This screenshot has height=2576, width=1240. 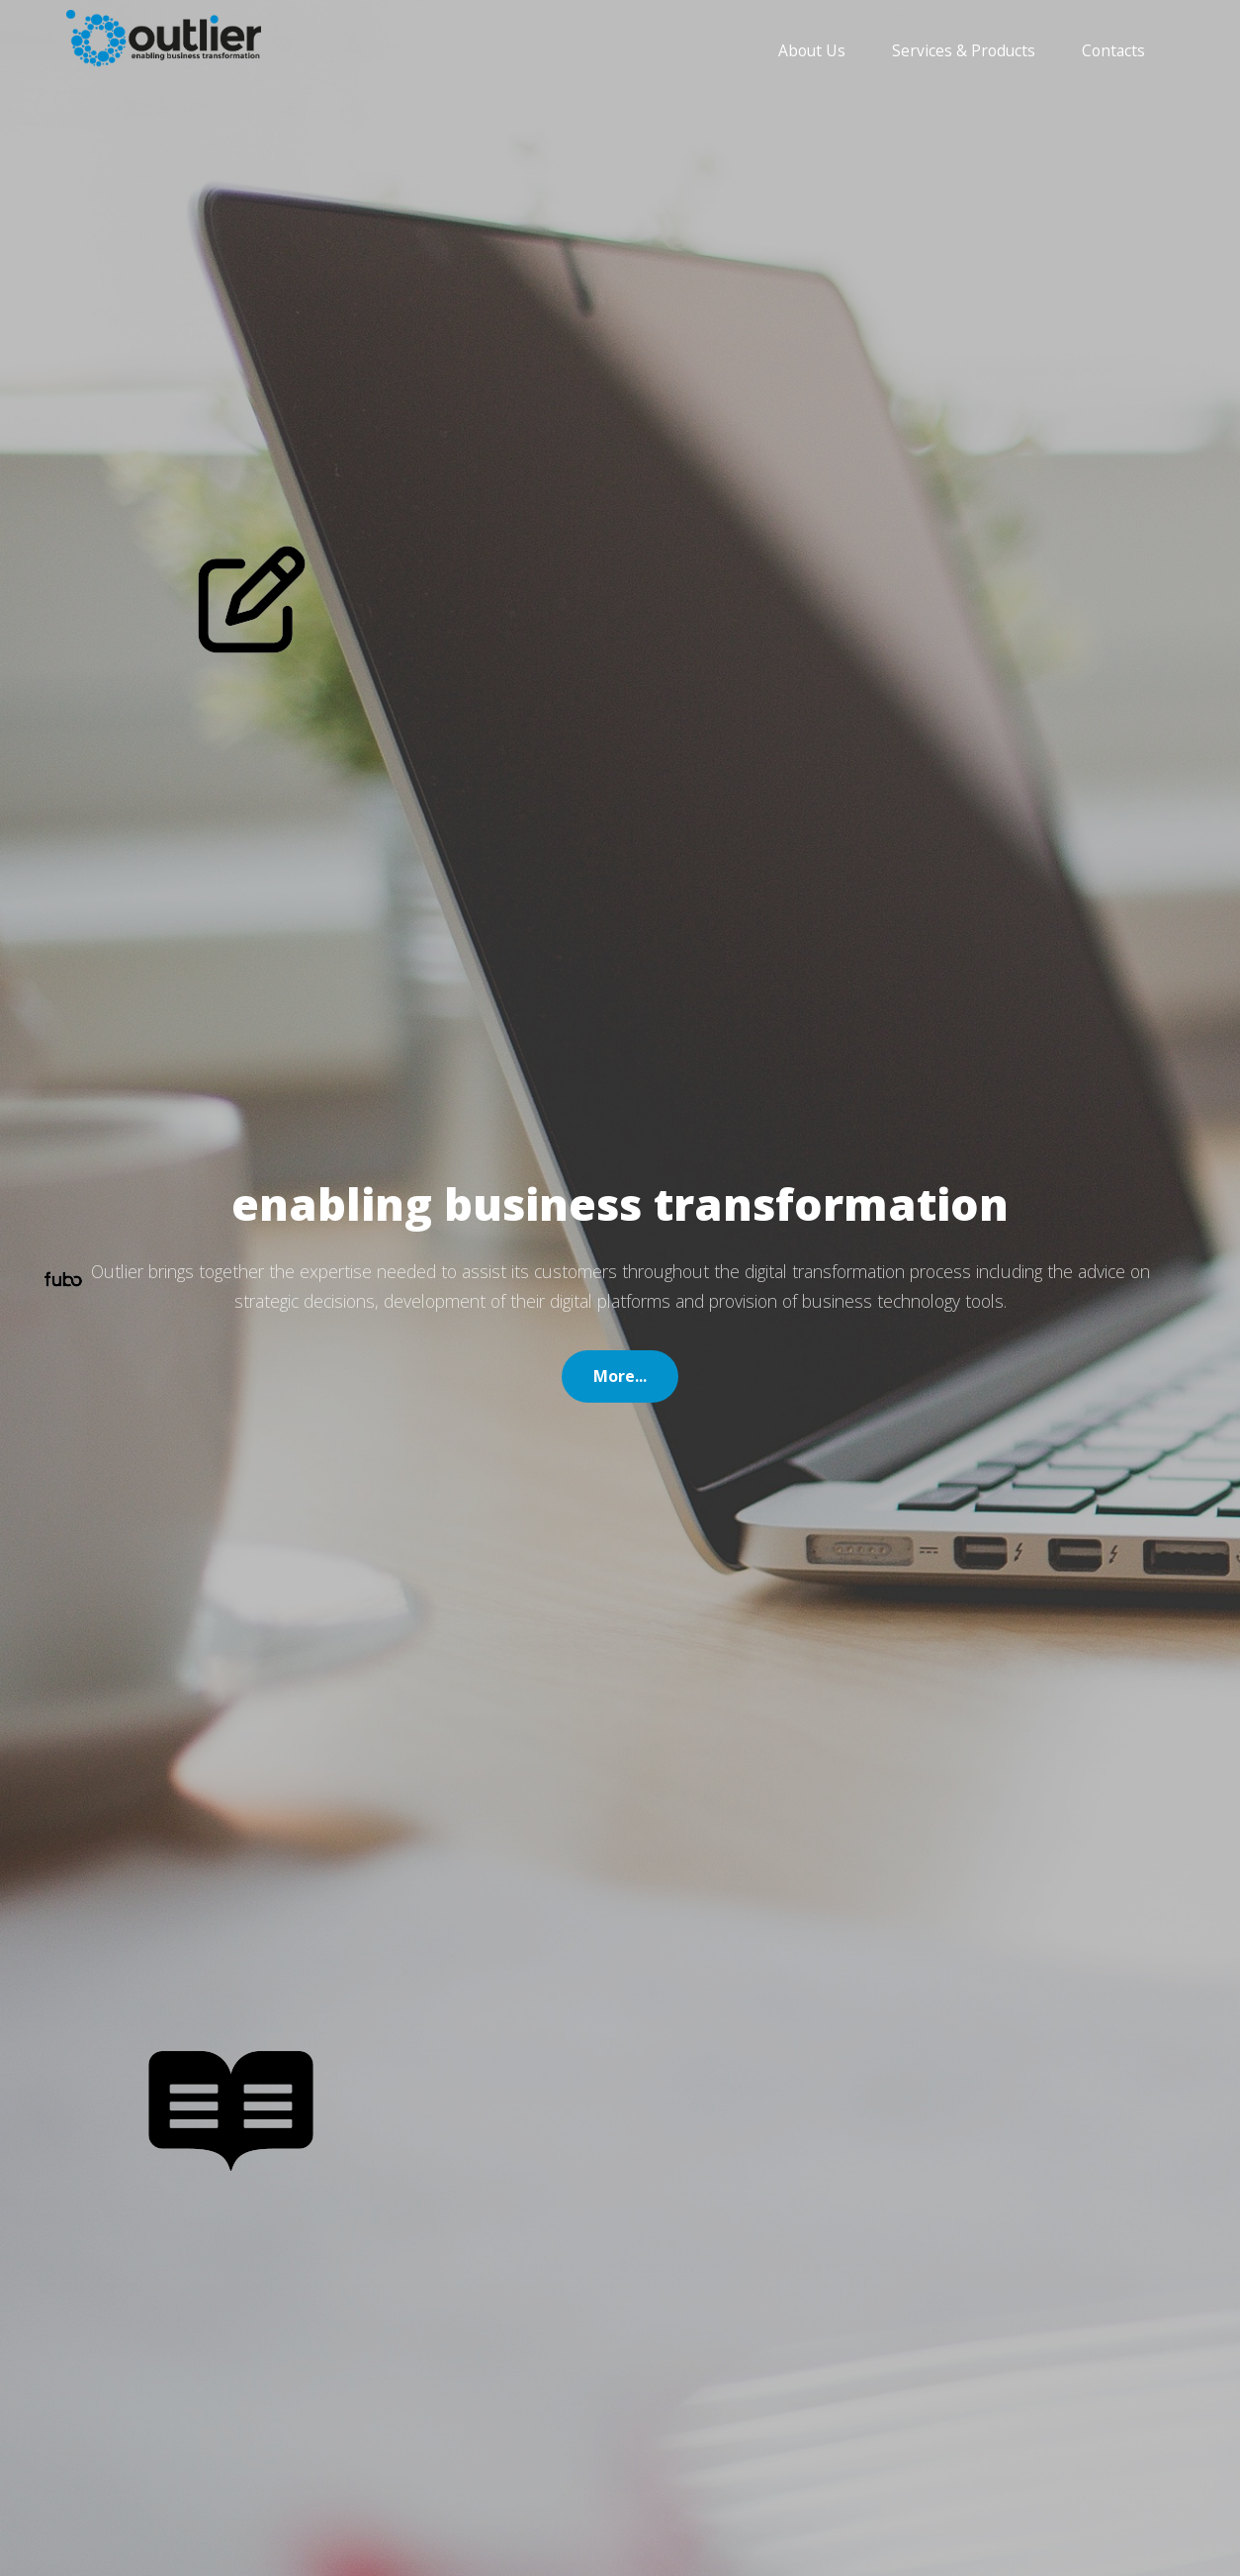 I want to click on view readme documentation, so click(x=230, y=2110).